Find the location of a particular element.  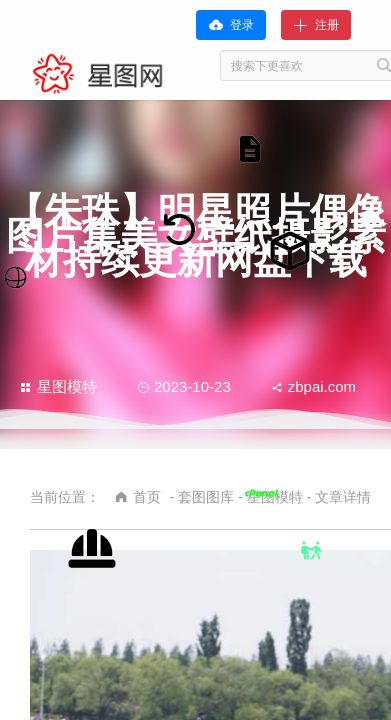

access construction or work site features is located at coordinates (92, 551).